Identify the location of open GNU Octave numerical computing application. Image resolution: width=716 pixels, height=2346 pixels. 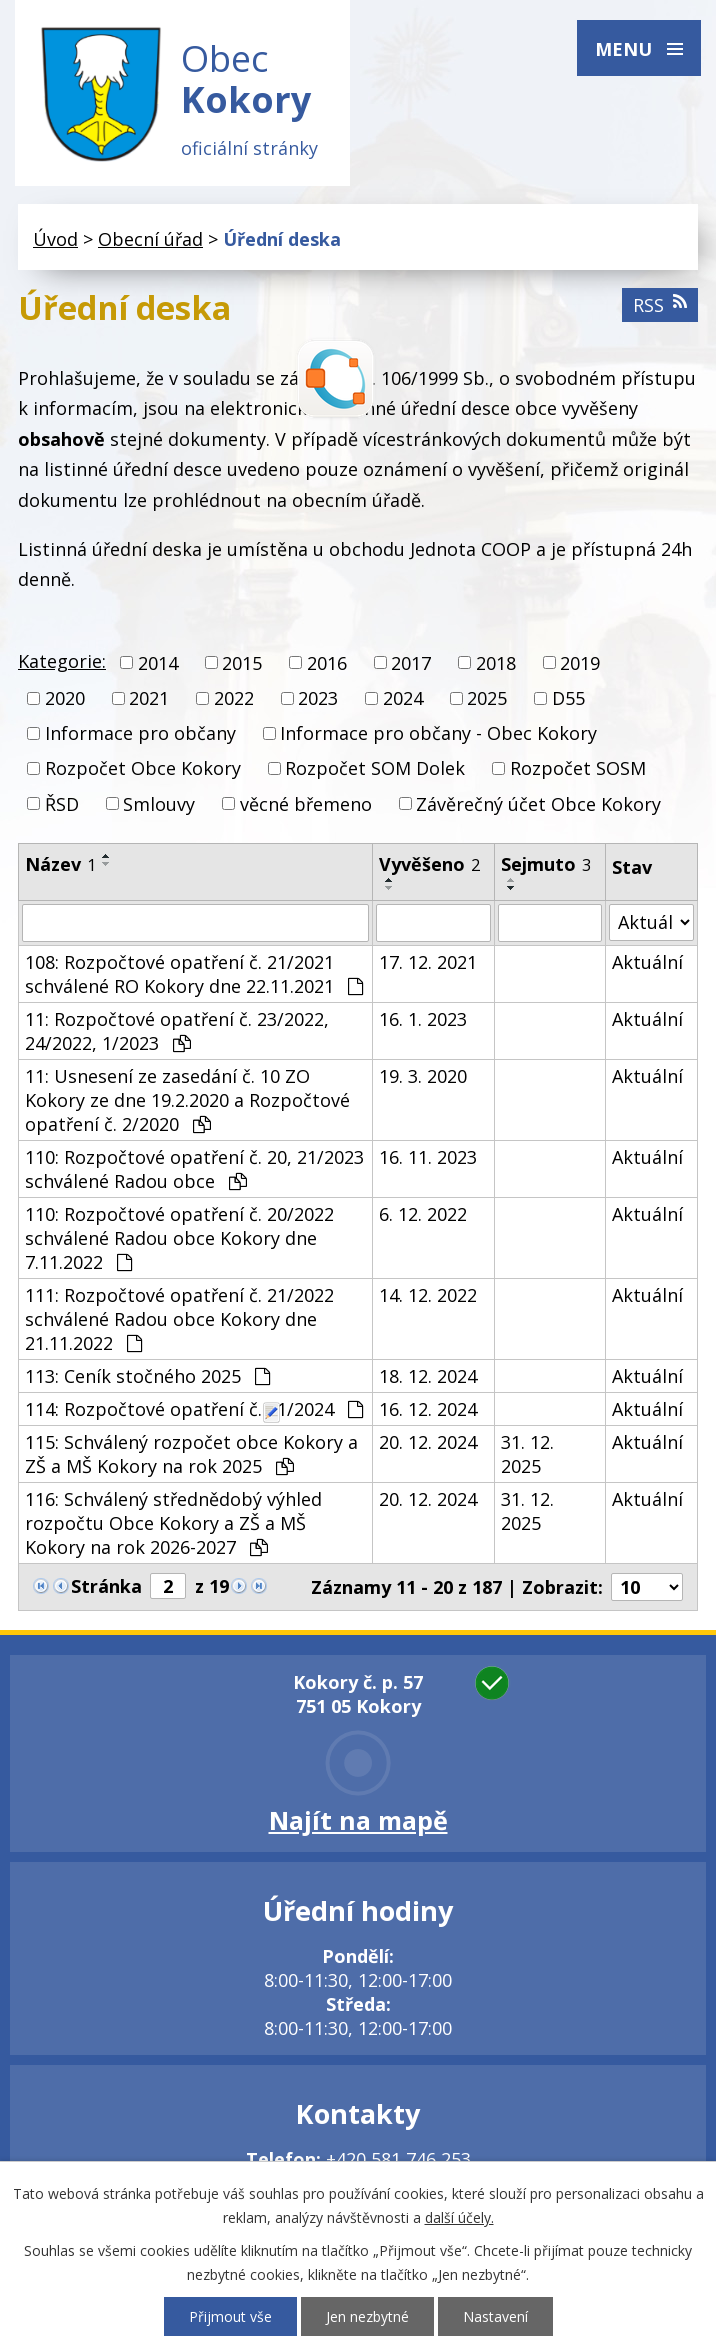
(335, 377).